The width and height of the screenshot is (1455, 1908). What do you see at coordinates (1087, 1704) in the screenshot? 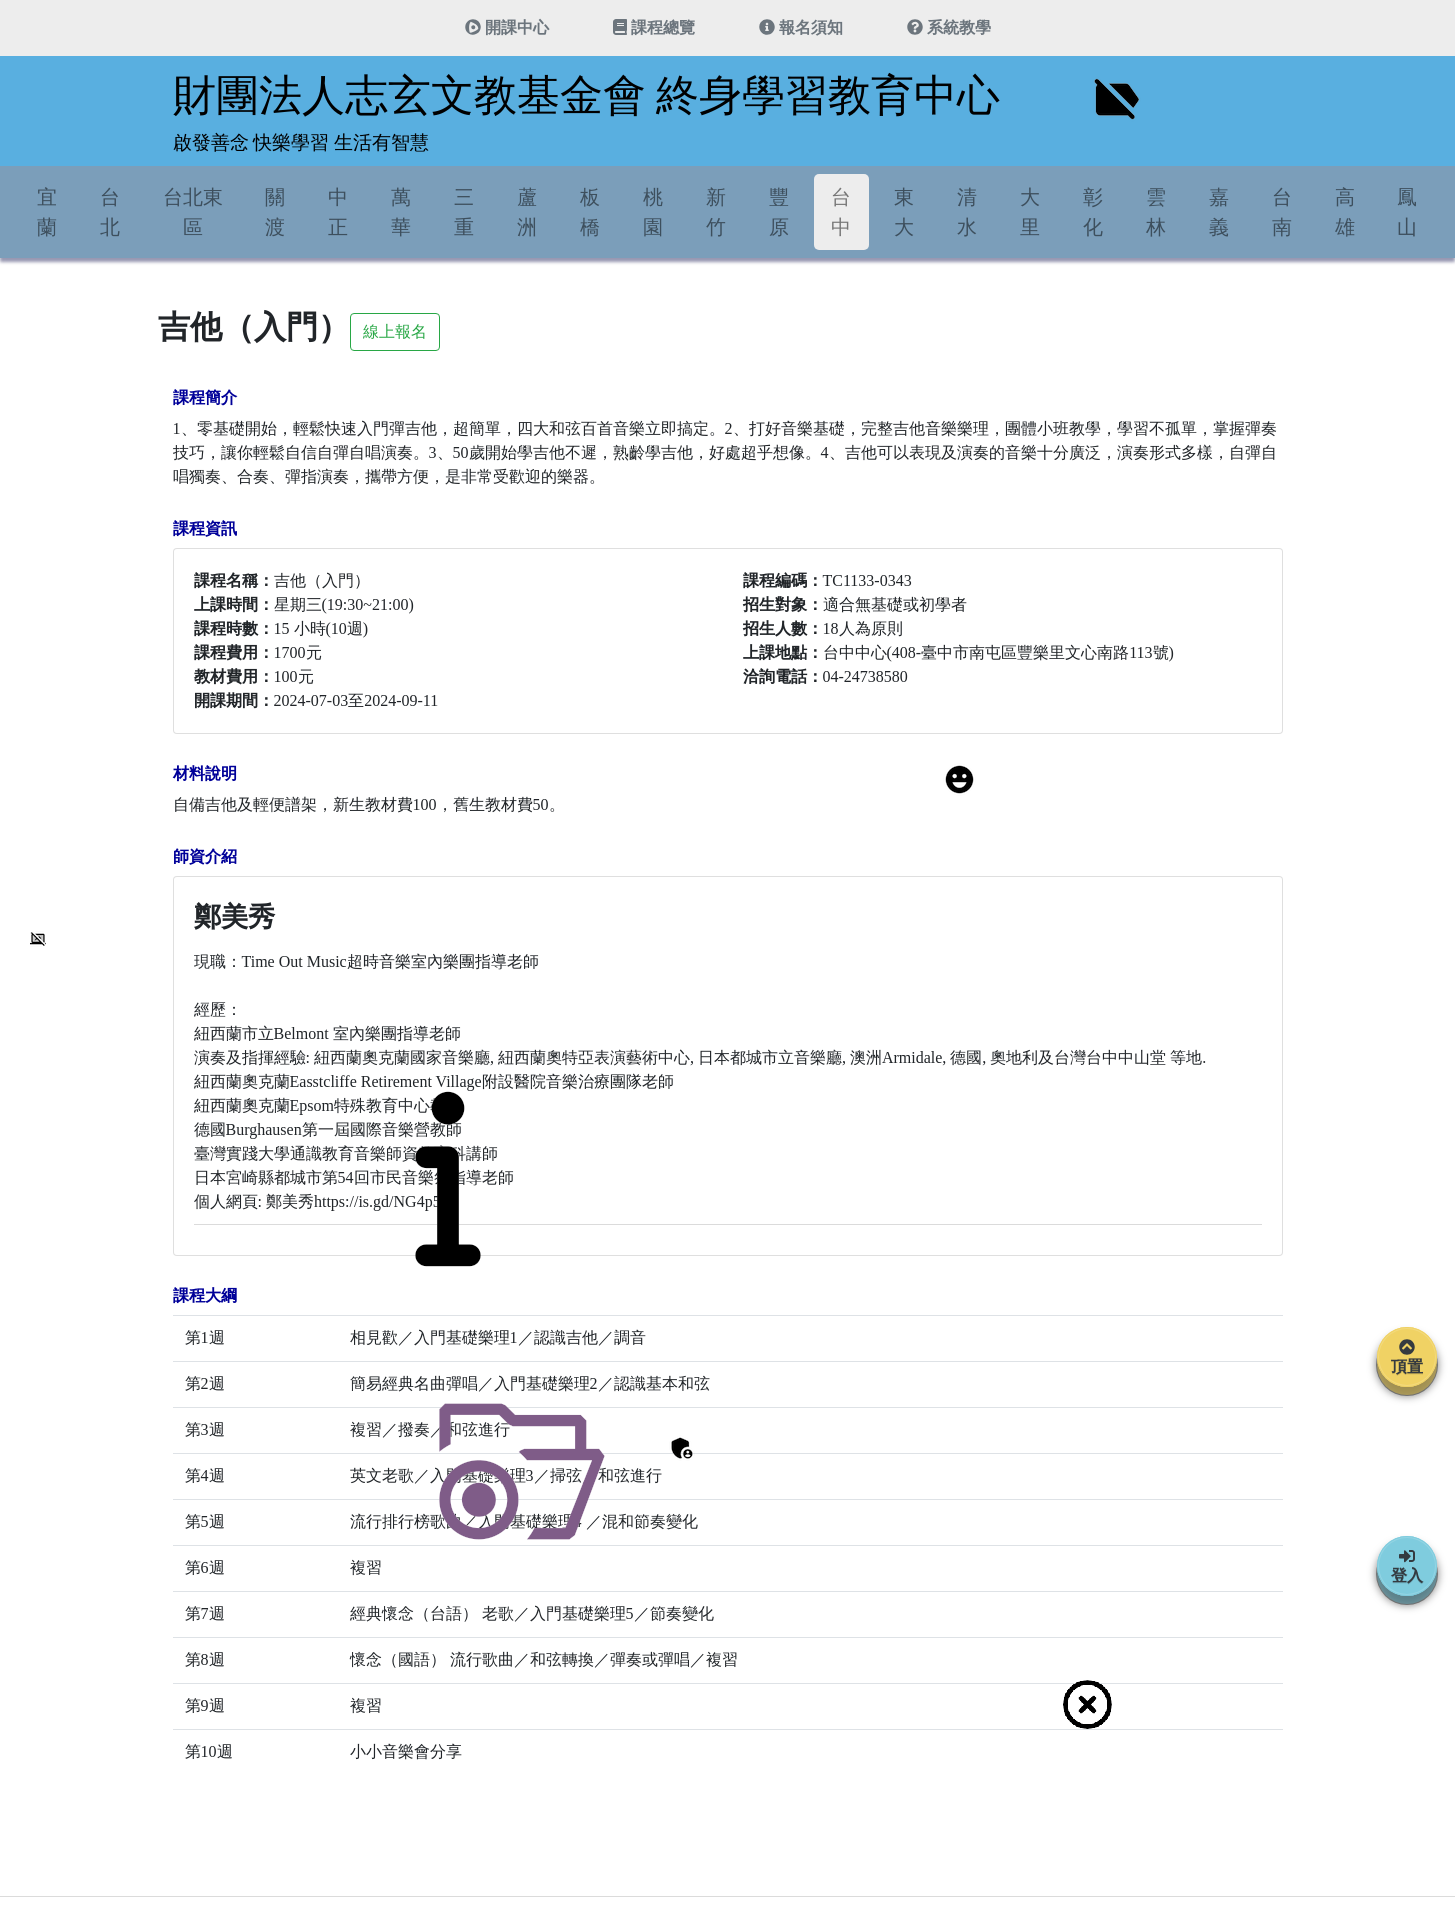
I see `dismiss or close a dialog` at bounding box center [1087, 1704].